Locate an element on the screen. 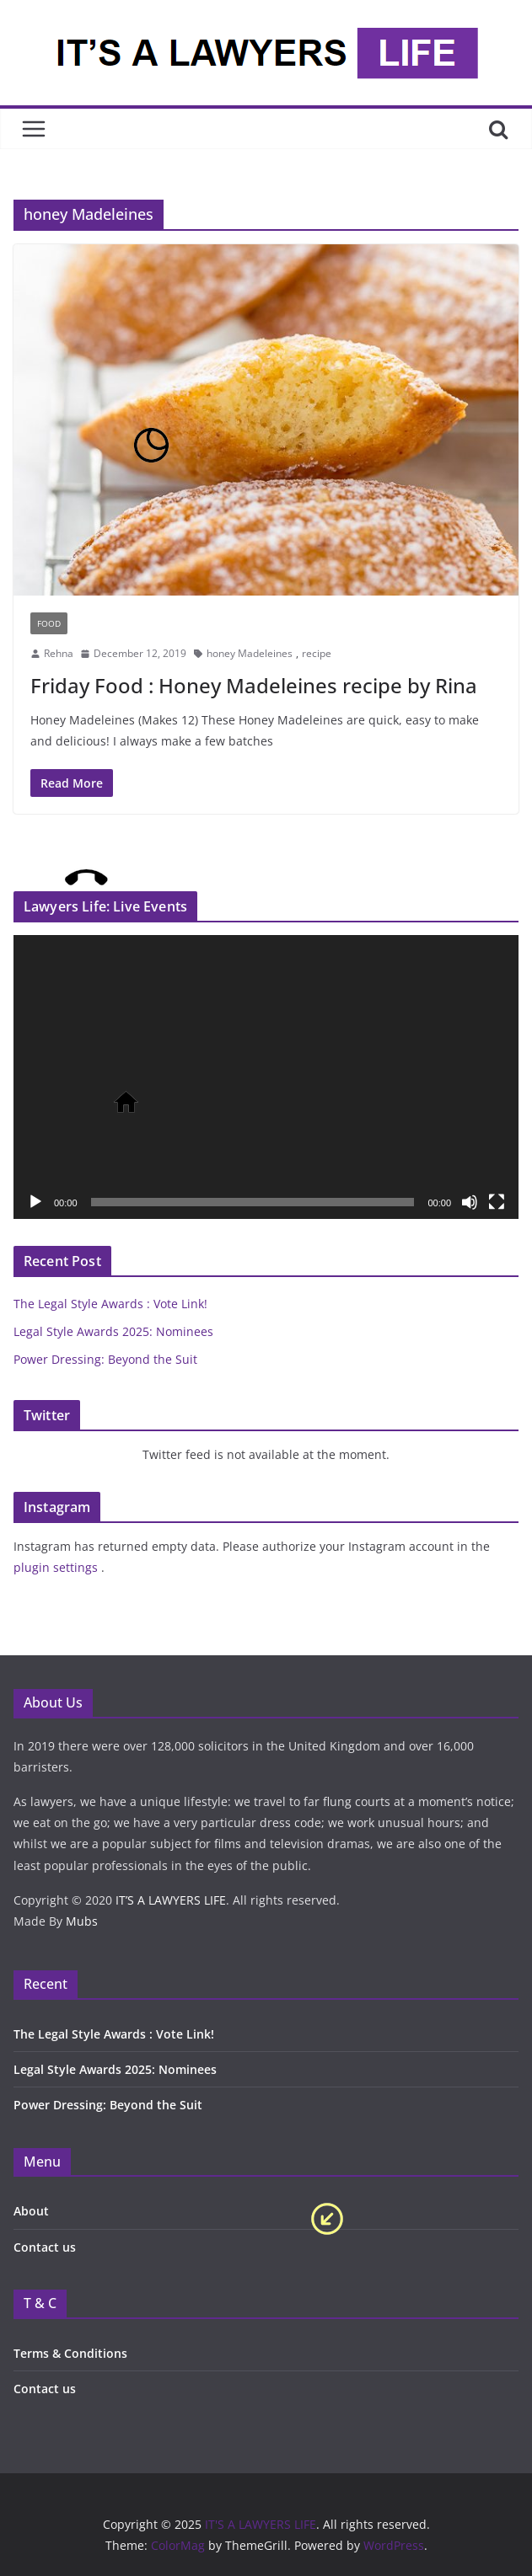 This screenshot has width=532, height=2576. navigate to home screen is located at coordinates (126, 1102).